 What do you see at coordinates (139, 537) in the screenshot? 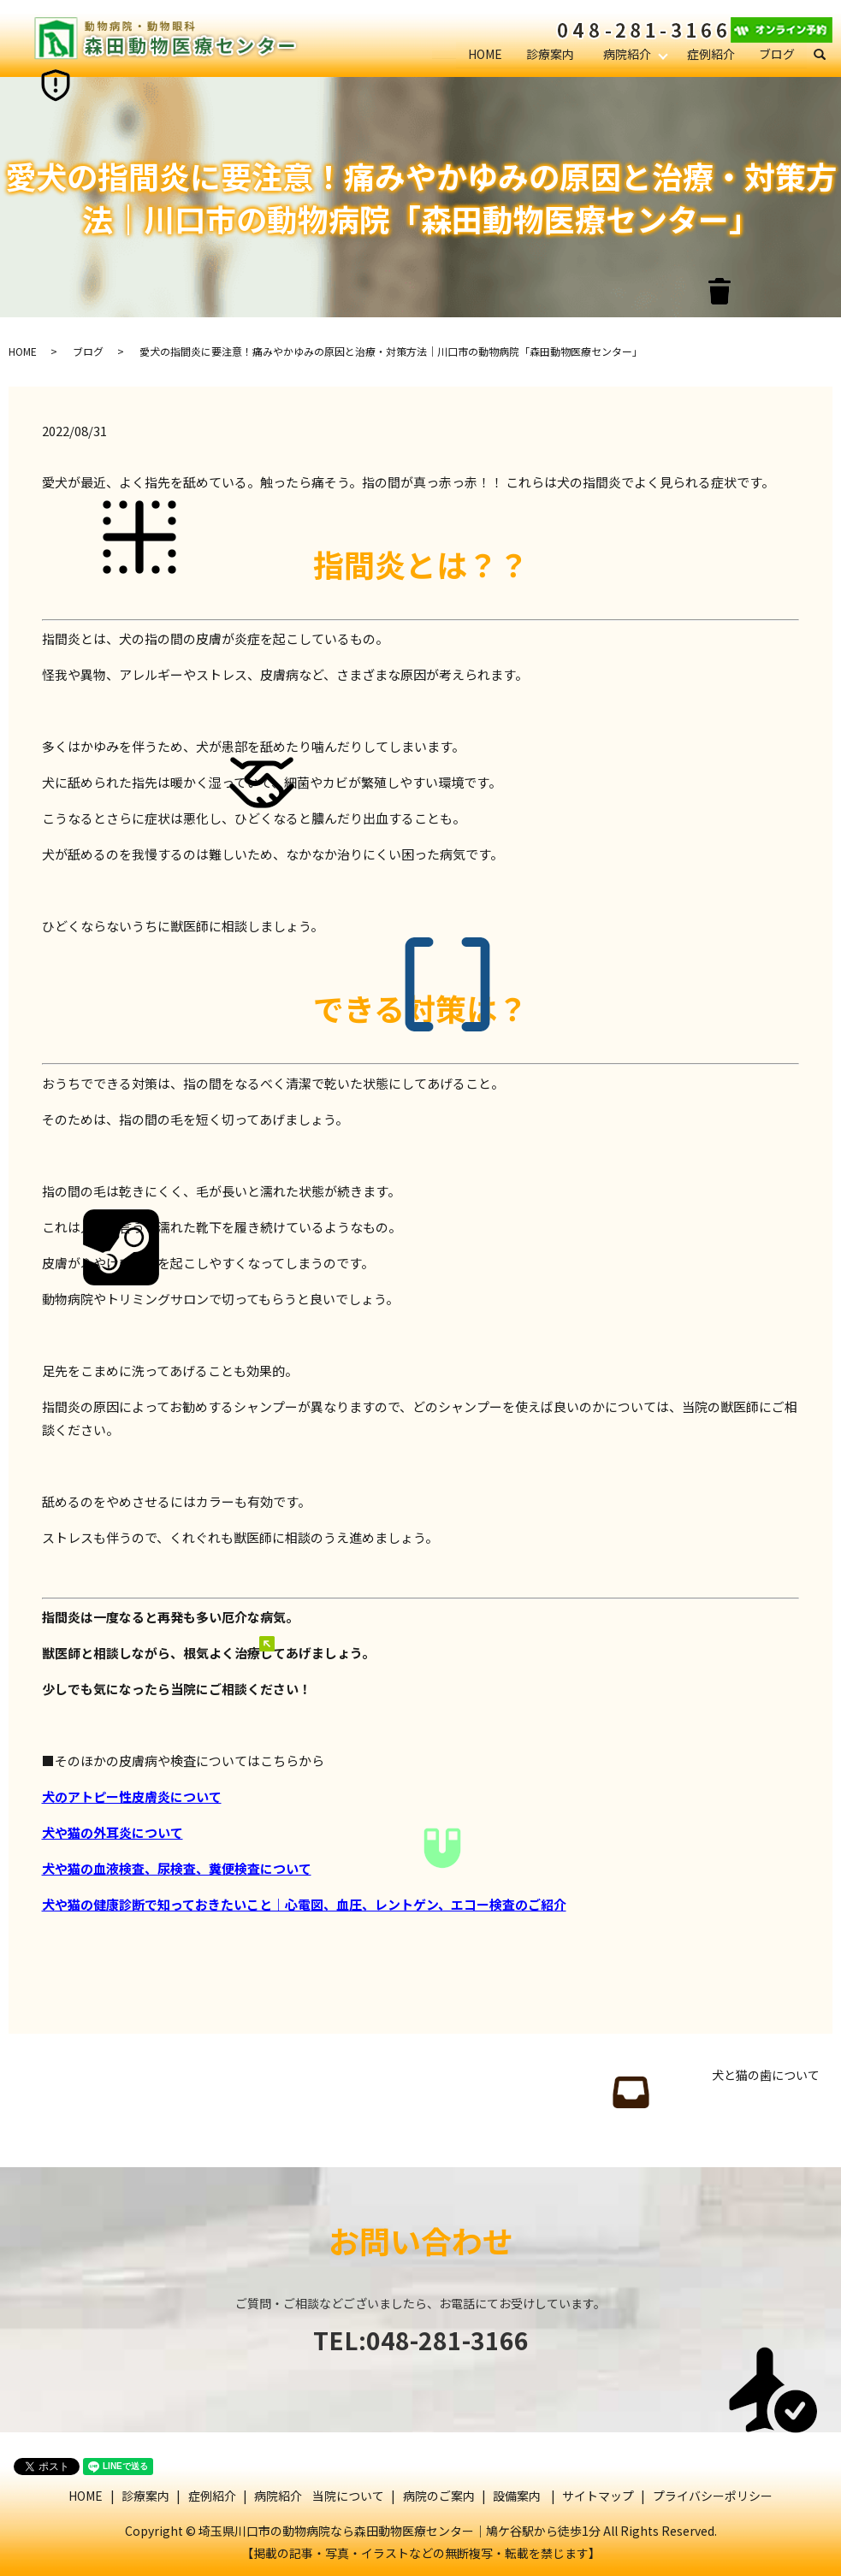
I see `apply inner borders to selected cells` at bounding box center [139, 537].